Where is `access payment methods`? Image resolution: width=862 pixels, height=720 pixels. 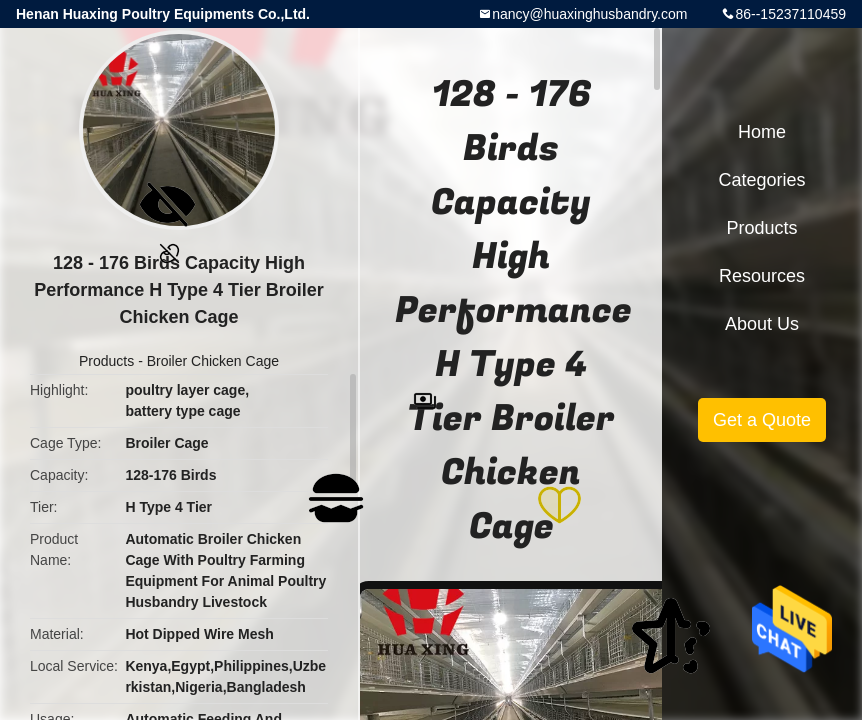
access payment methods is located at coordinates (425, 401).